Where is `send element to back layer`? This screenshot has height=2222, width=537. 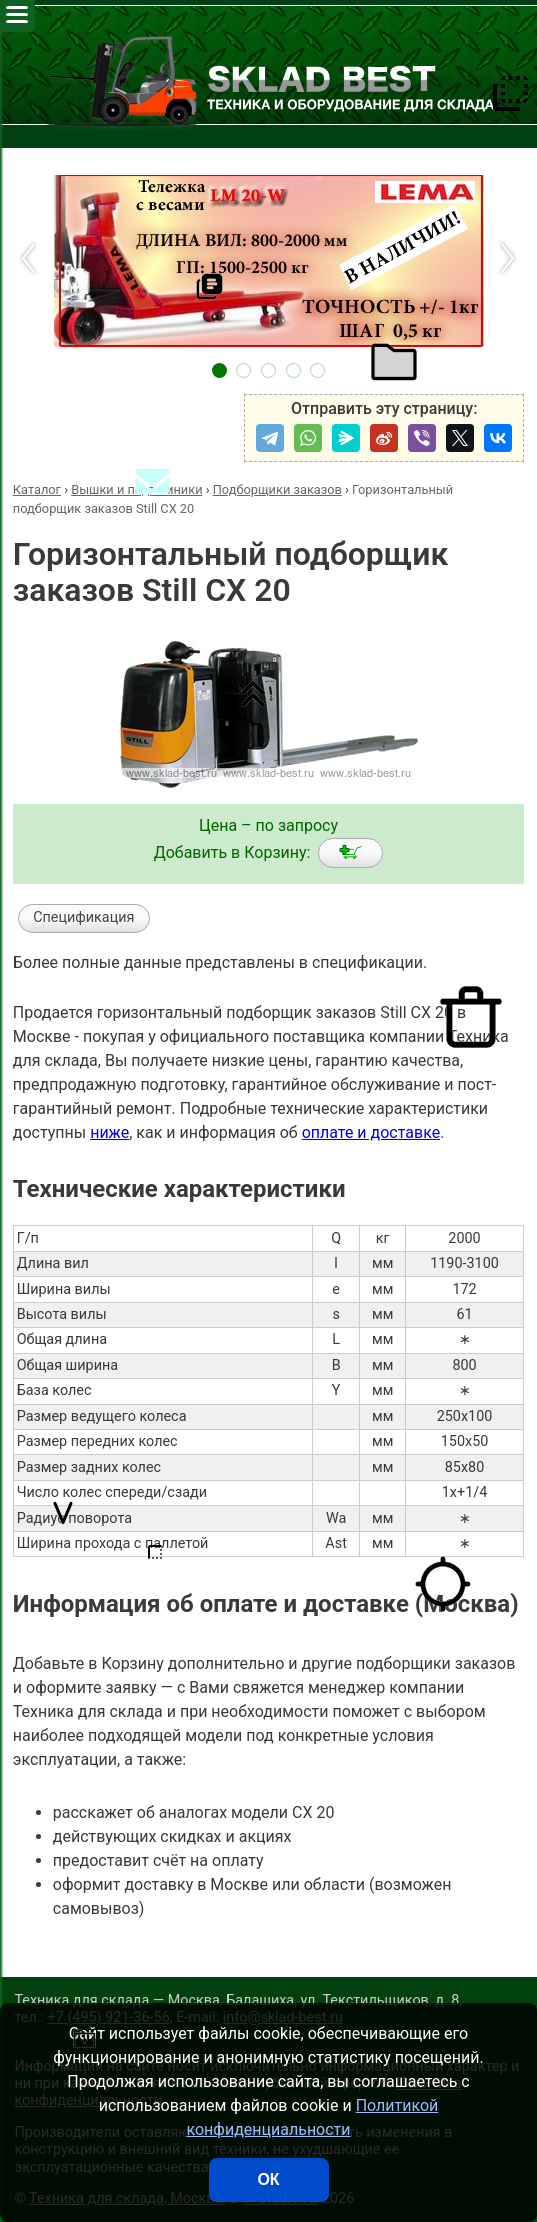
send element to back layer is located at coordinates (510, 93).